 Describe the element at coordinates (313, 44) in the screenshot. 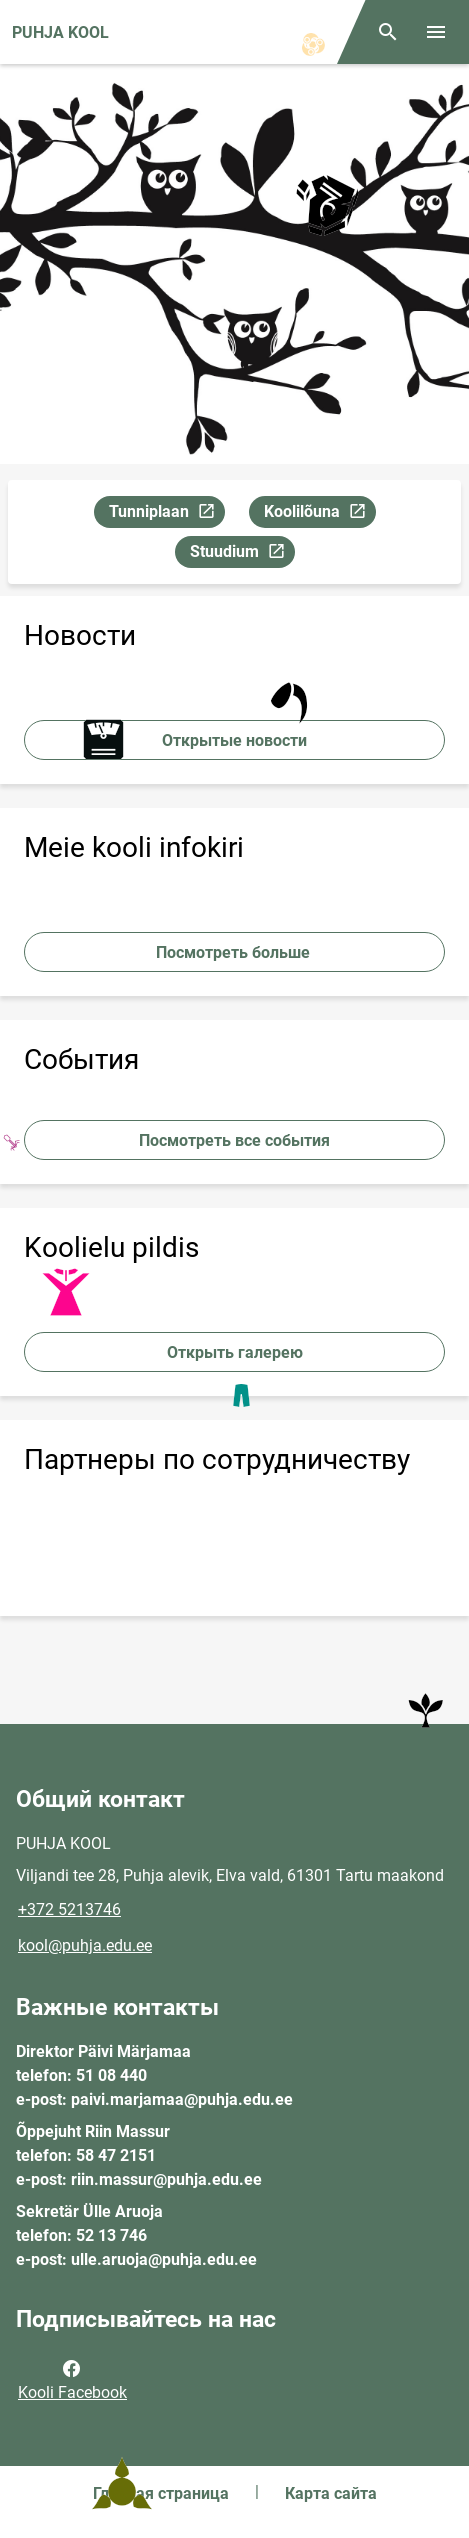

I see `represents balance or harmony in gameplay` at that location.